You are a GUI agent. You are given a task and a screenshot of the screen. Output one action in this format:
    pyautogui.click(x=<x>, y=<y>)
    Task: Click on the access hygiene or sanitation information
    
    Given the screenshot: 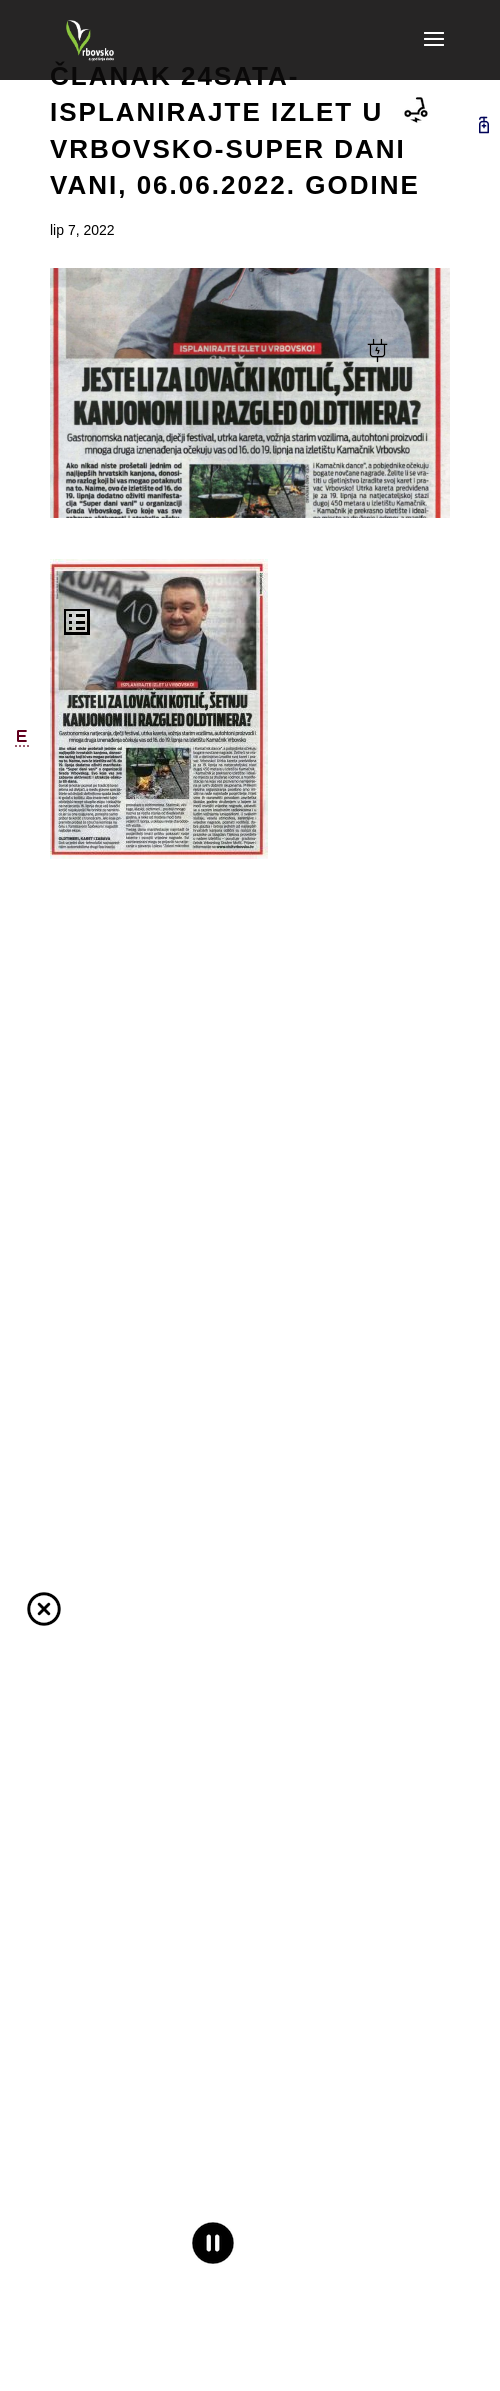 What is the action you would take?
    pyautogui.click(x=484, y=125)
    